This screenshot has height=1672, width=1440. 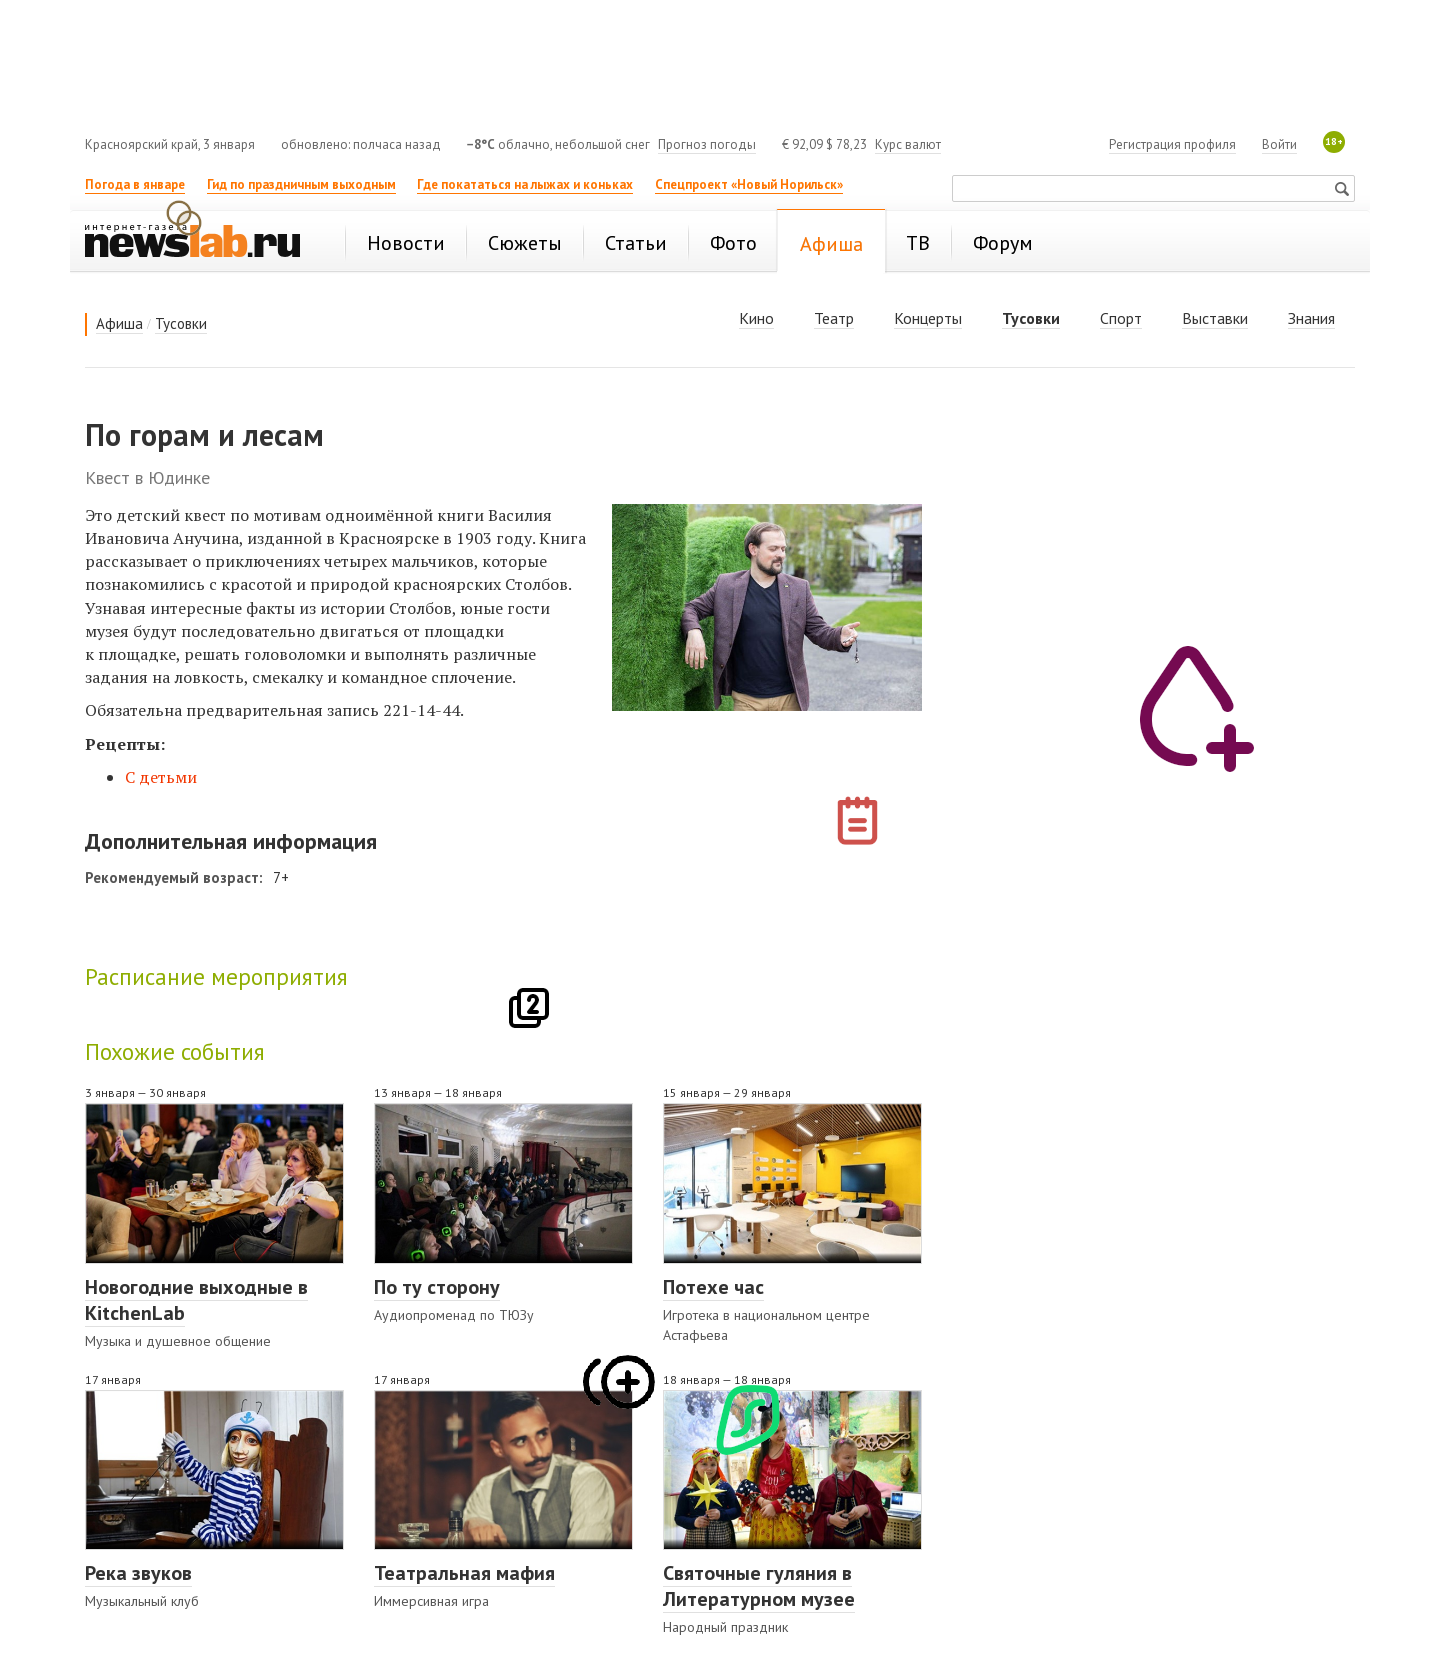 I want to click on view second item in a collection, so click(x=529, y=1008).